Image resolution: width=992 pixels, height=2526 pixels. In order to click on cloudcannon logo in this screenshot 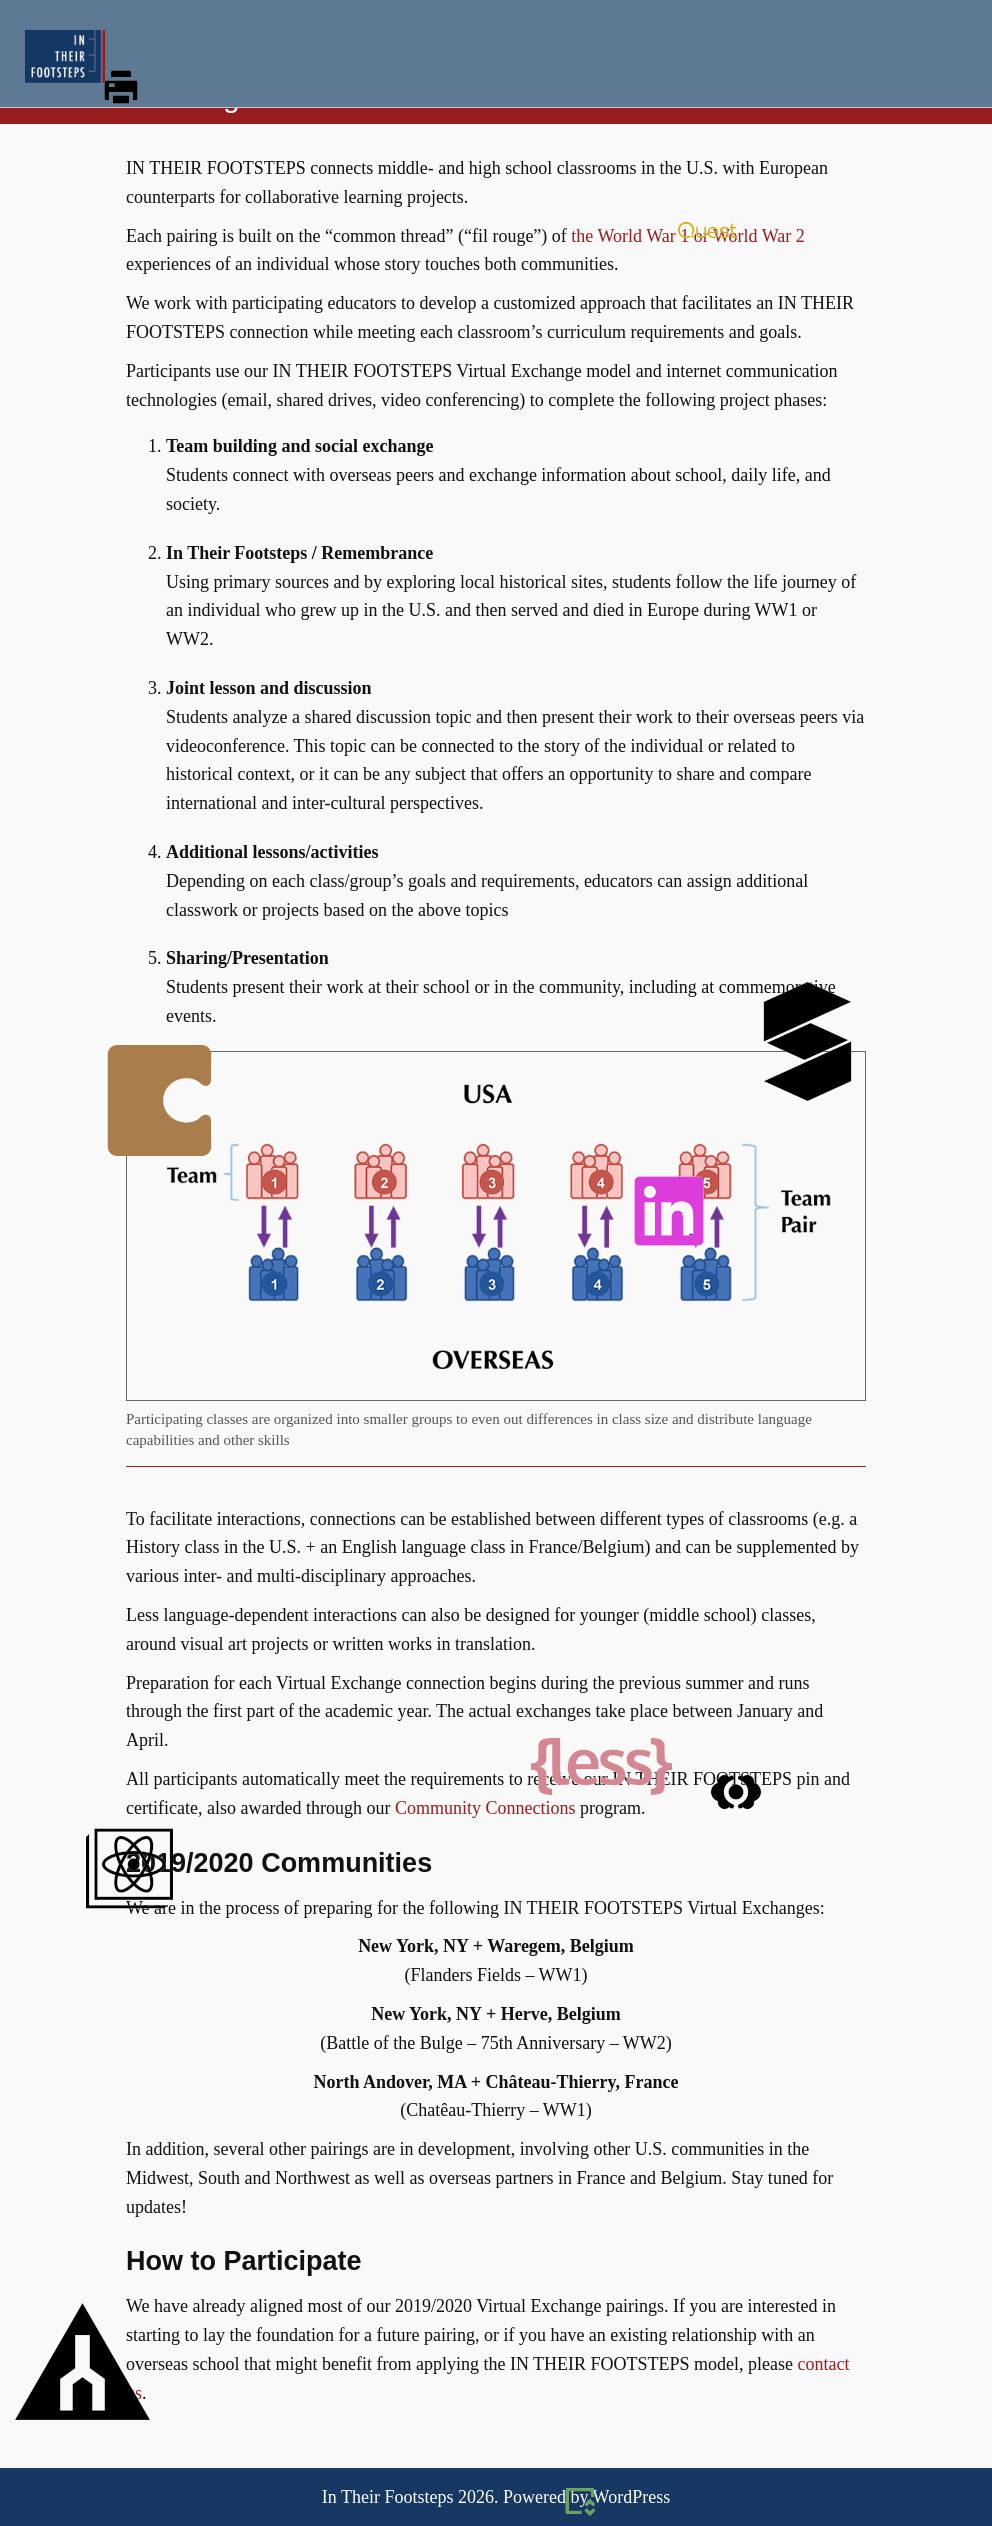, I will do `click(736, 1792)`.